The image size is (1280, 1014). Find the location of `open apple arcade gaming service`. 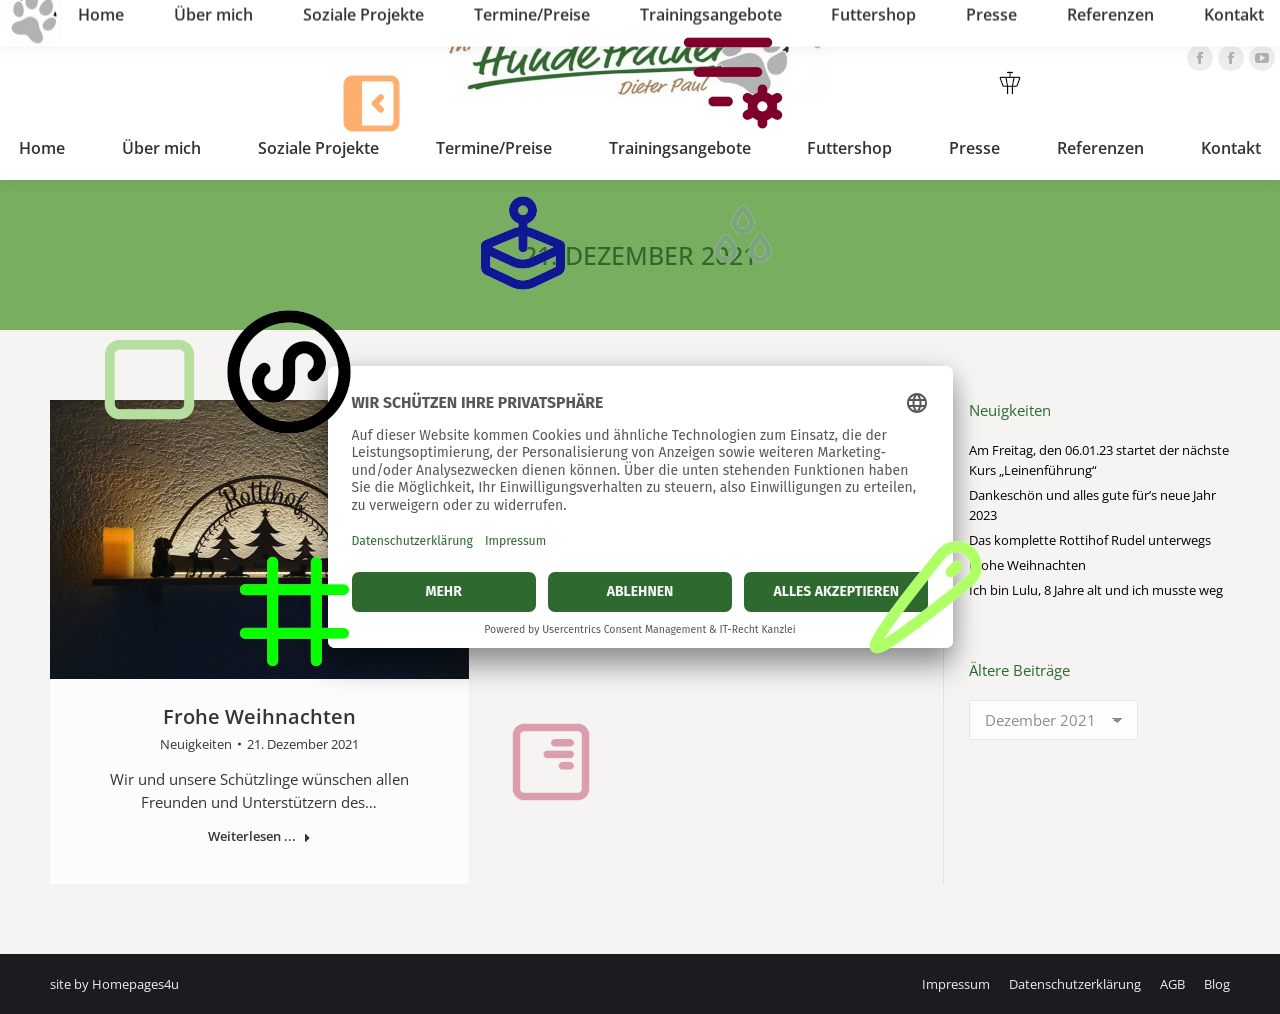

open apple arcade gaming service is located at coordinates (523, 243).